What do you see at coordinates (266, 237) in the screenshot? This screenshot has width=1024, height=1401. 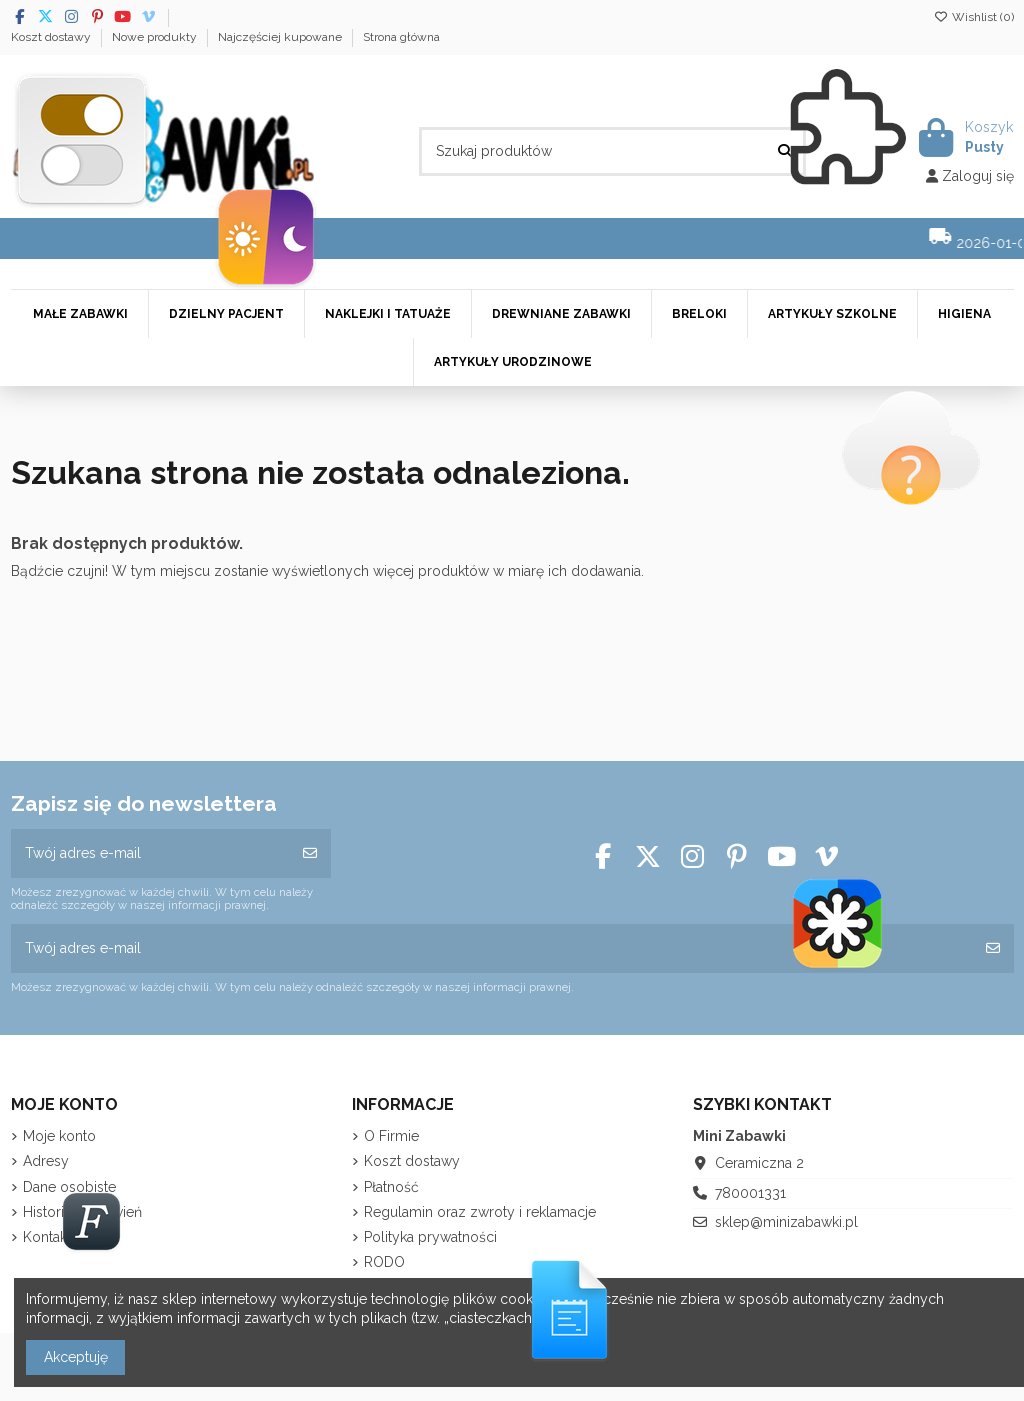 I see `open dynamic wallpaper settings` at bounding box center [266, 237].